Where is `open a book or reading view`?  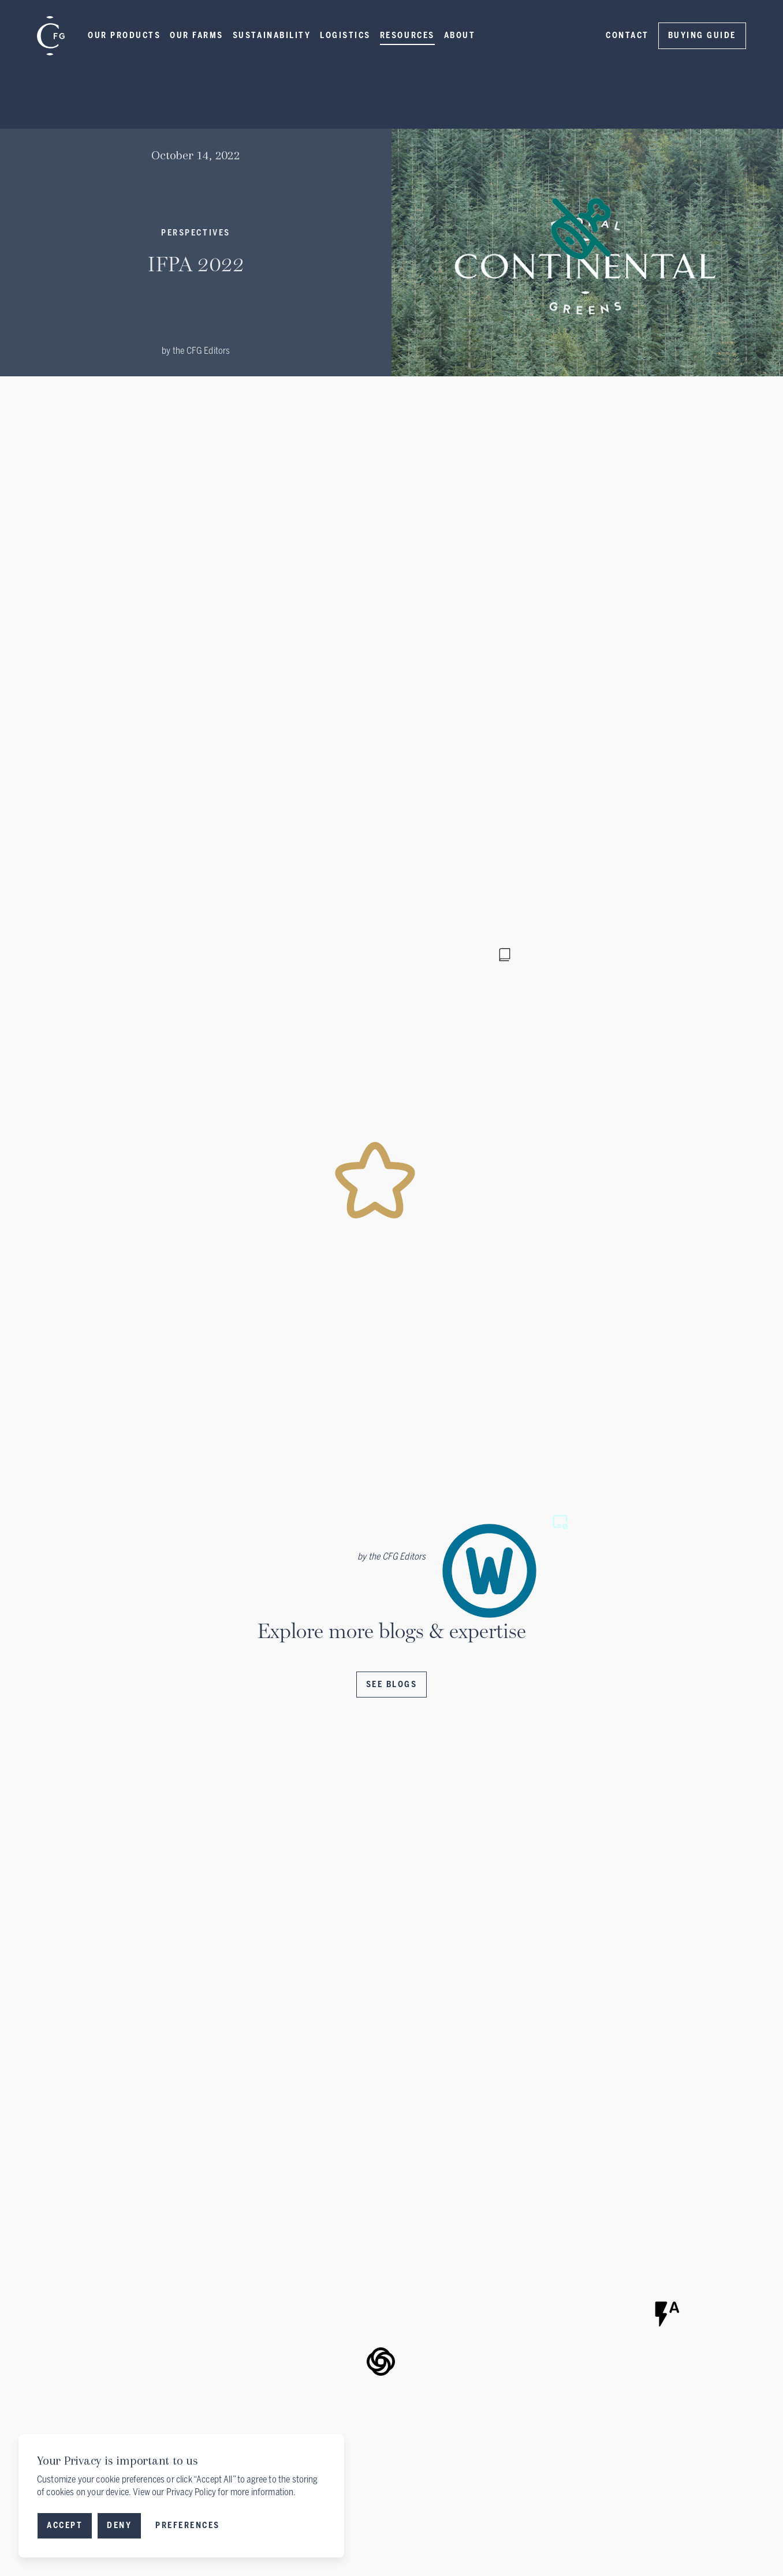
open a book or reading view is located at coordinates (505, 955).